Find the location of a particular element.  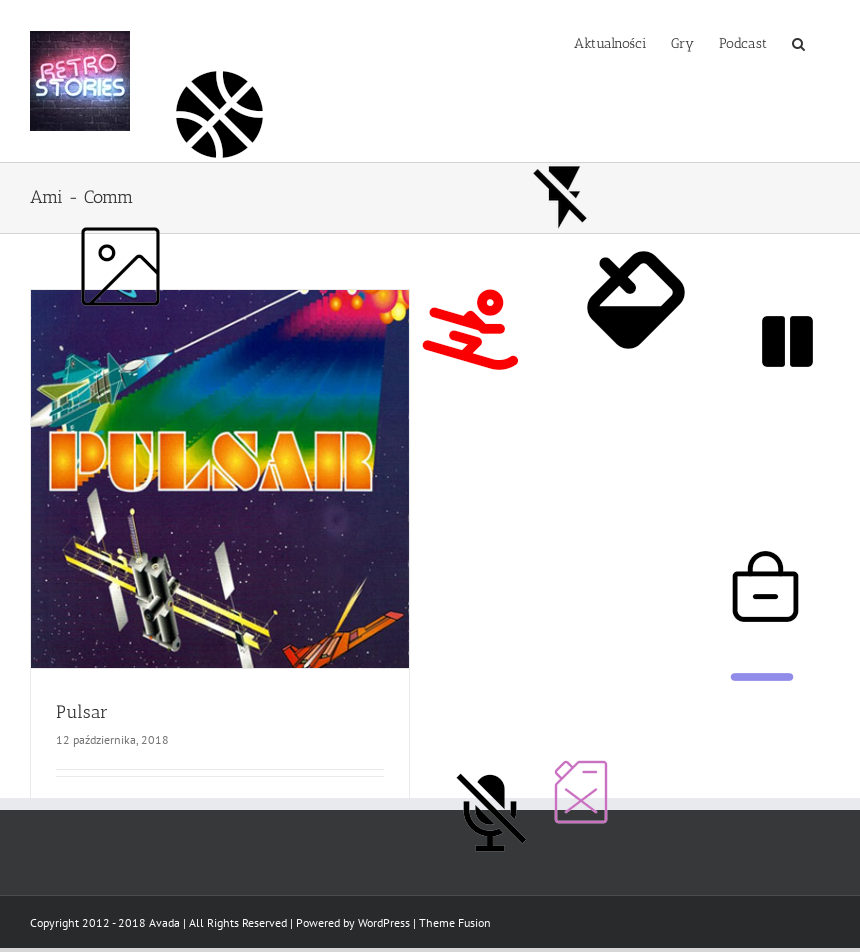

access sports or basketball content is located at coordinates (219, 114).